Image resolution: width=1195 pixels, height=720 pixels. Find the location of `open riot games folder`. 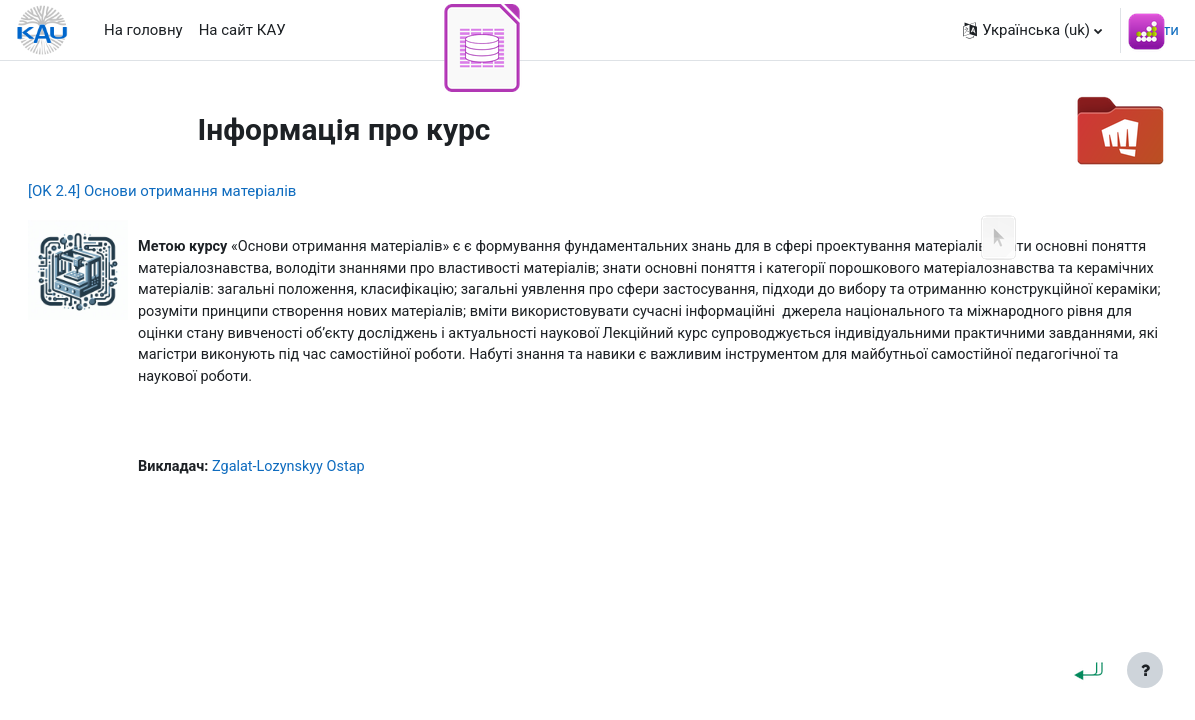

open riot games folder is located at coordinates (1120, 133).